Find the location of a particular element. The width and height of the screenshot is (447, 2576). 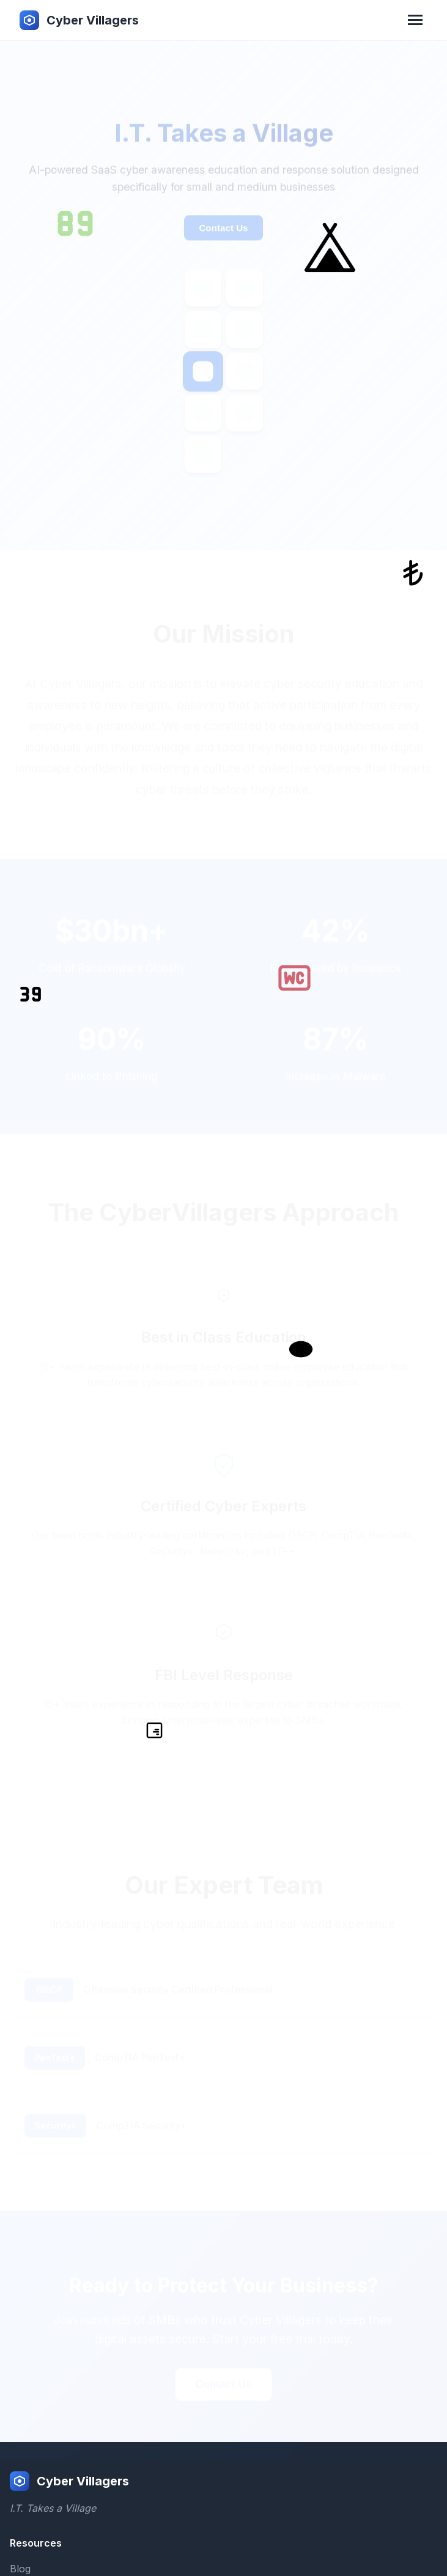

align content to bottom-right of container is located at coordinates (154, 1730).